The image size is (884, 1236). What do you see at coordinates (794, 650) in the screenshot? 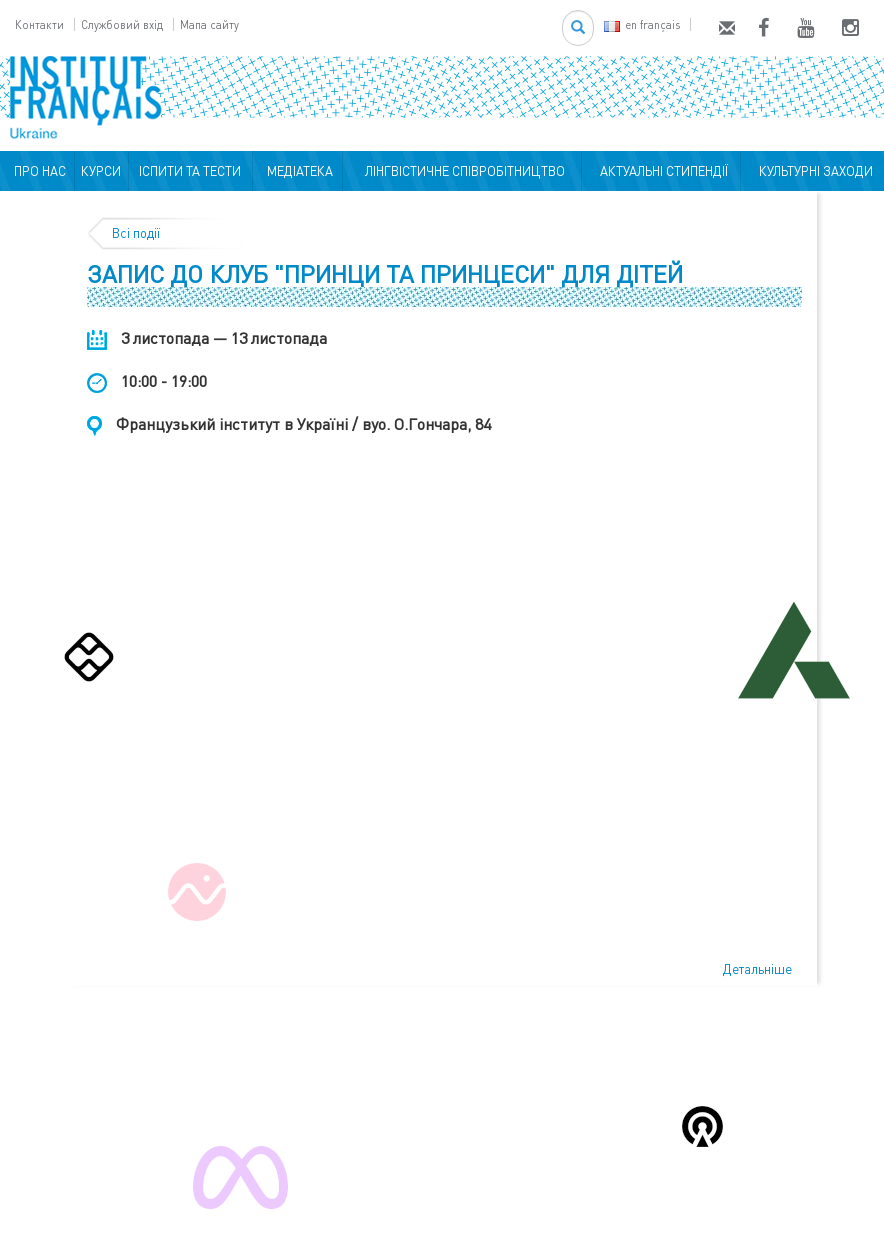
I see `axis bank app or service` at bounding box center [794, 650].